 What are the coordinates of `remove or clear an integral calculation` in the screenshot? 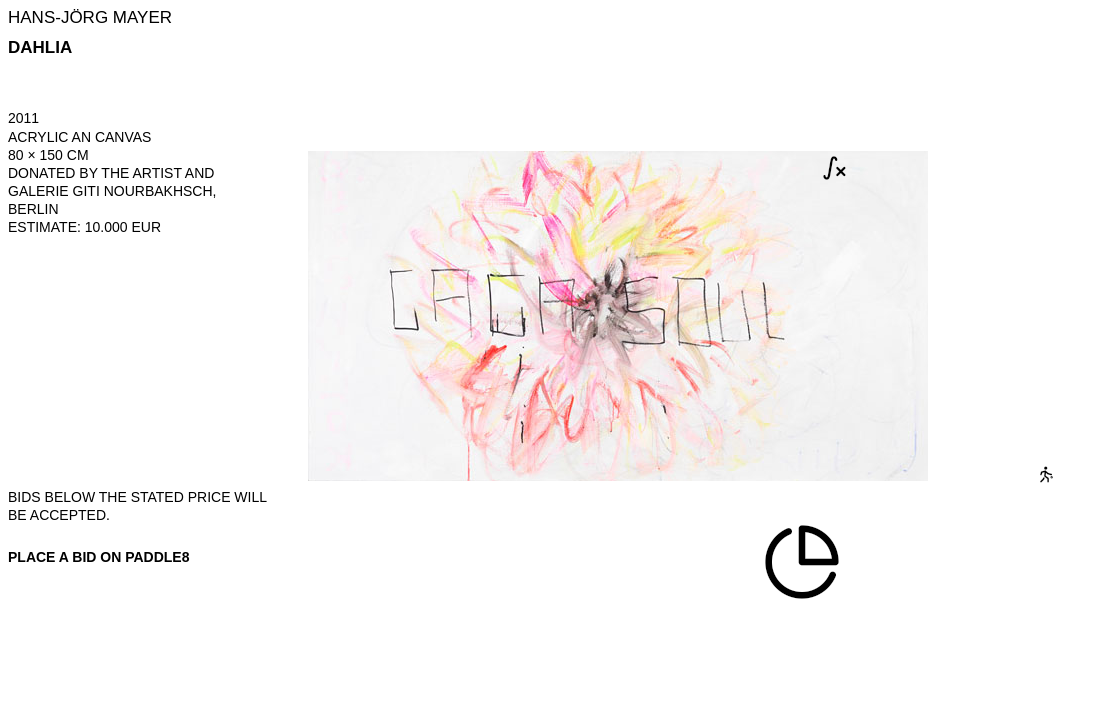 It's located at (835, 168).